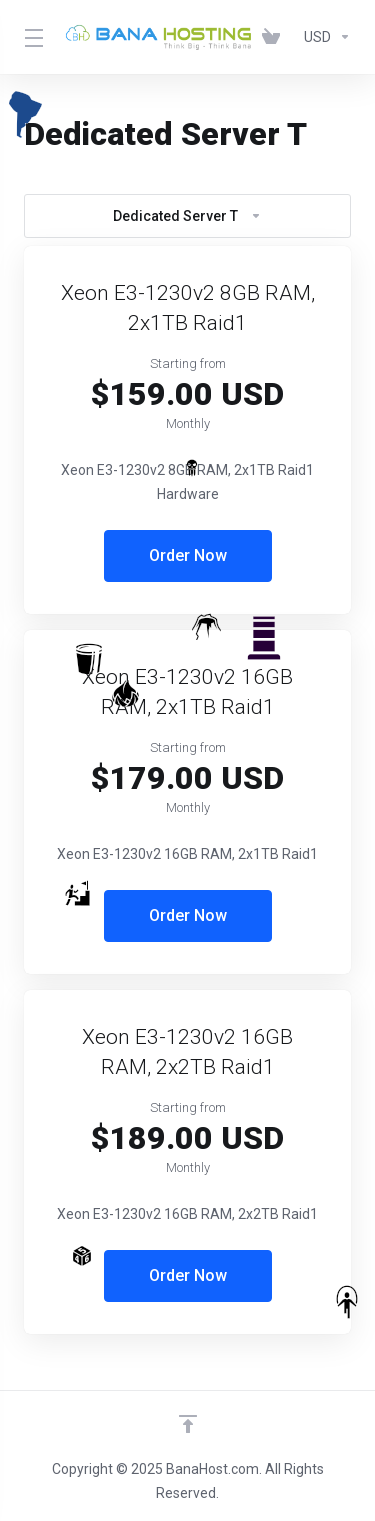 This screenshot has width=375, height=1521. I want to click on view South America region, so click(25, 114).